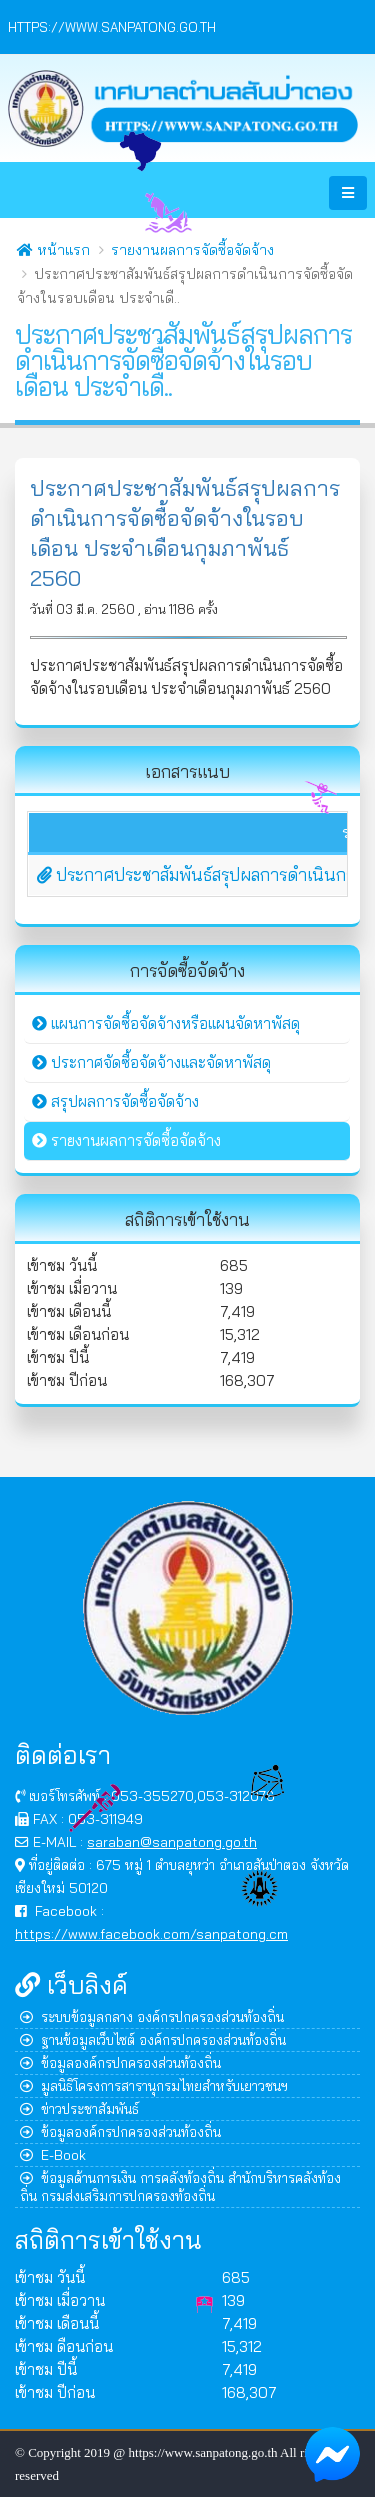 The image size is (375, 2497). I want to click on select brazil as your country or region, so click(140, 151).